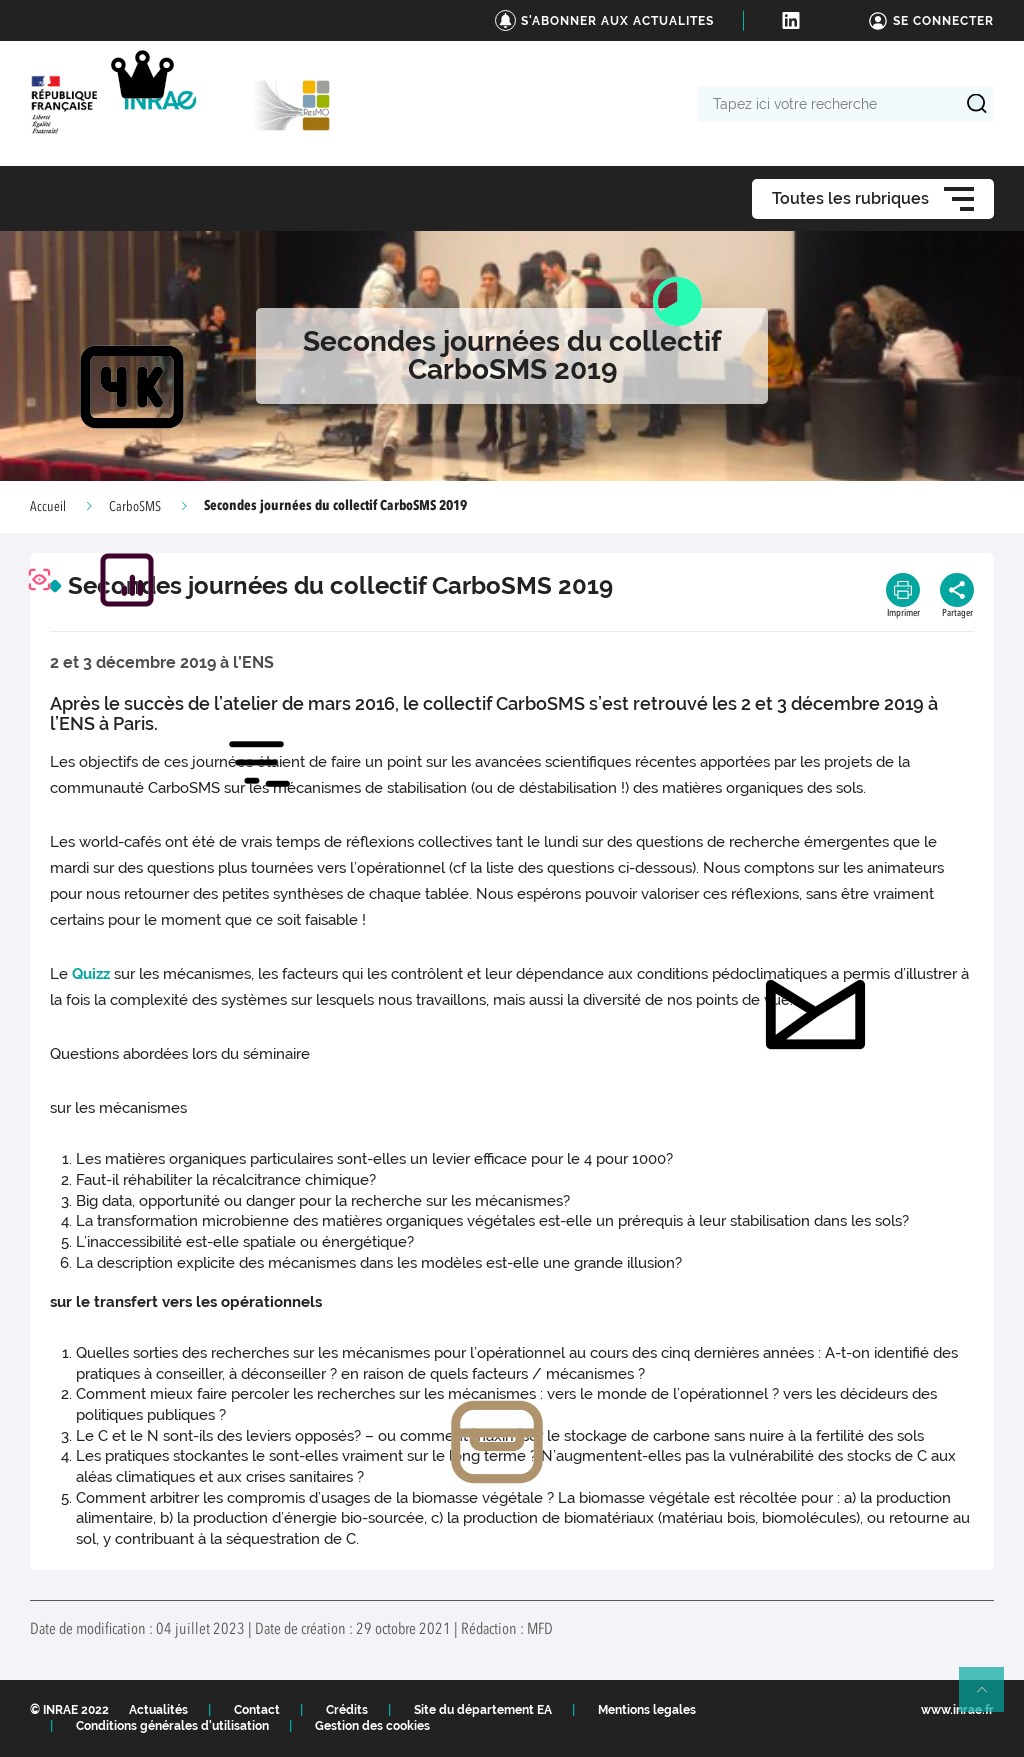 The height and width of the screenshot is (1757, 1024). Describe the element at coordinates (497, 1442) in the screenshot. I see `airpods case battery or connection status` at that location.